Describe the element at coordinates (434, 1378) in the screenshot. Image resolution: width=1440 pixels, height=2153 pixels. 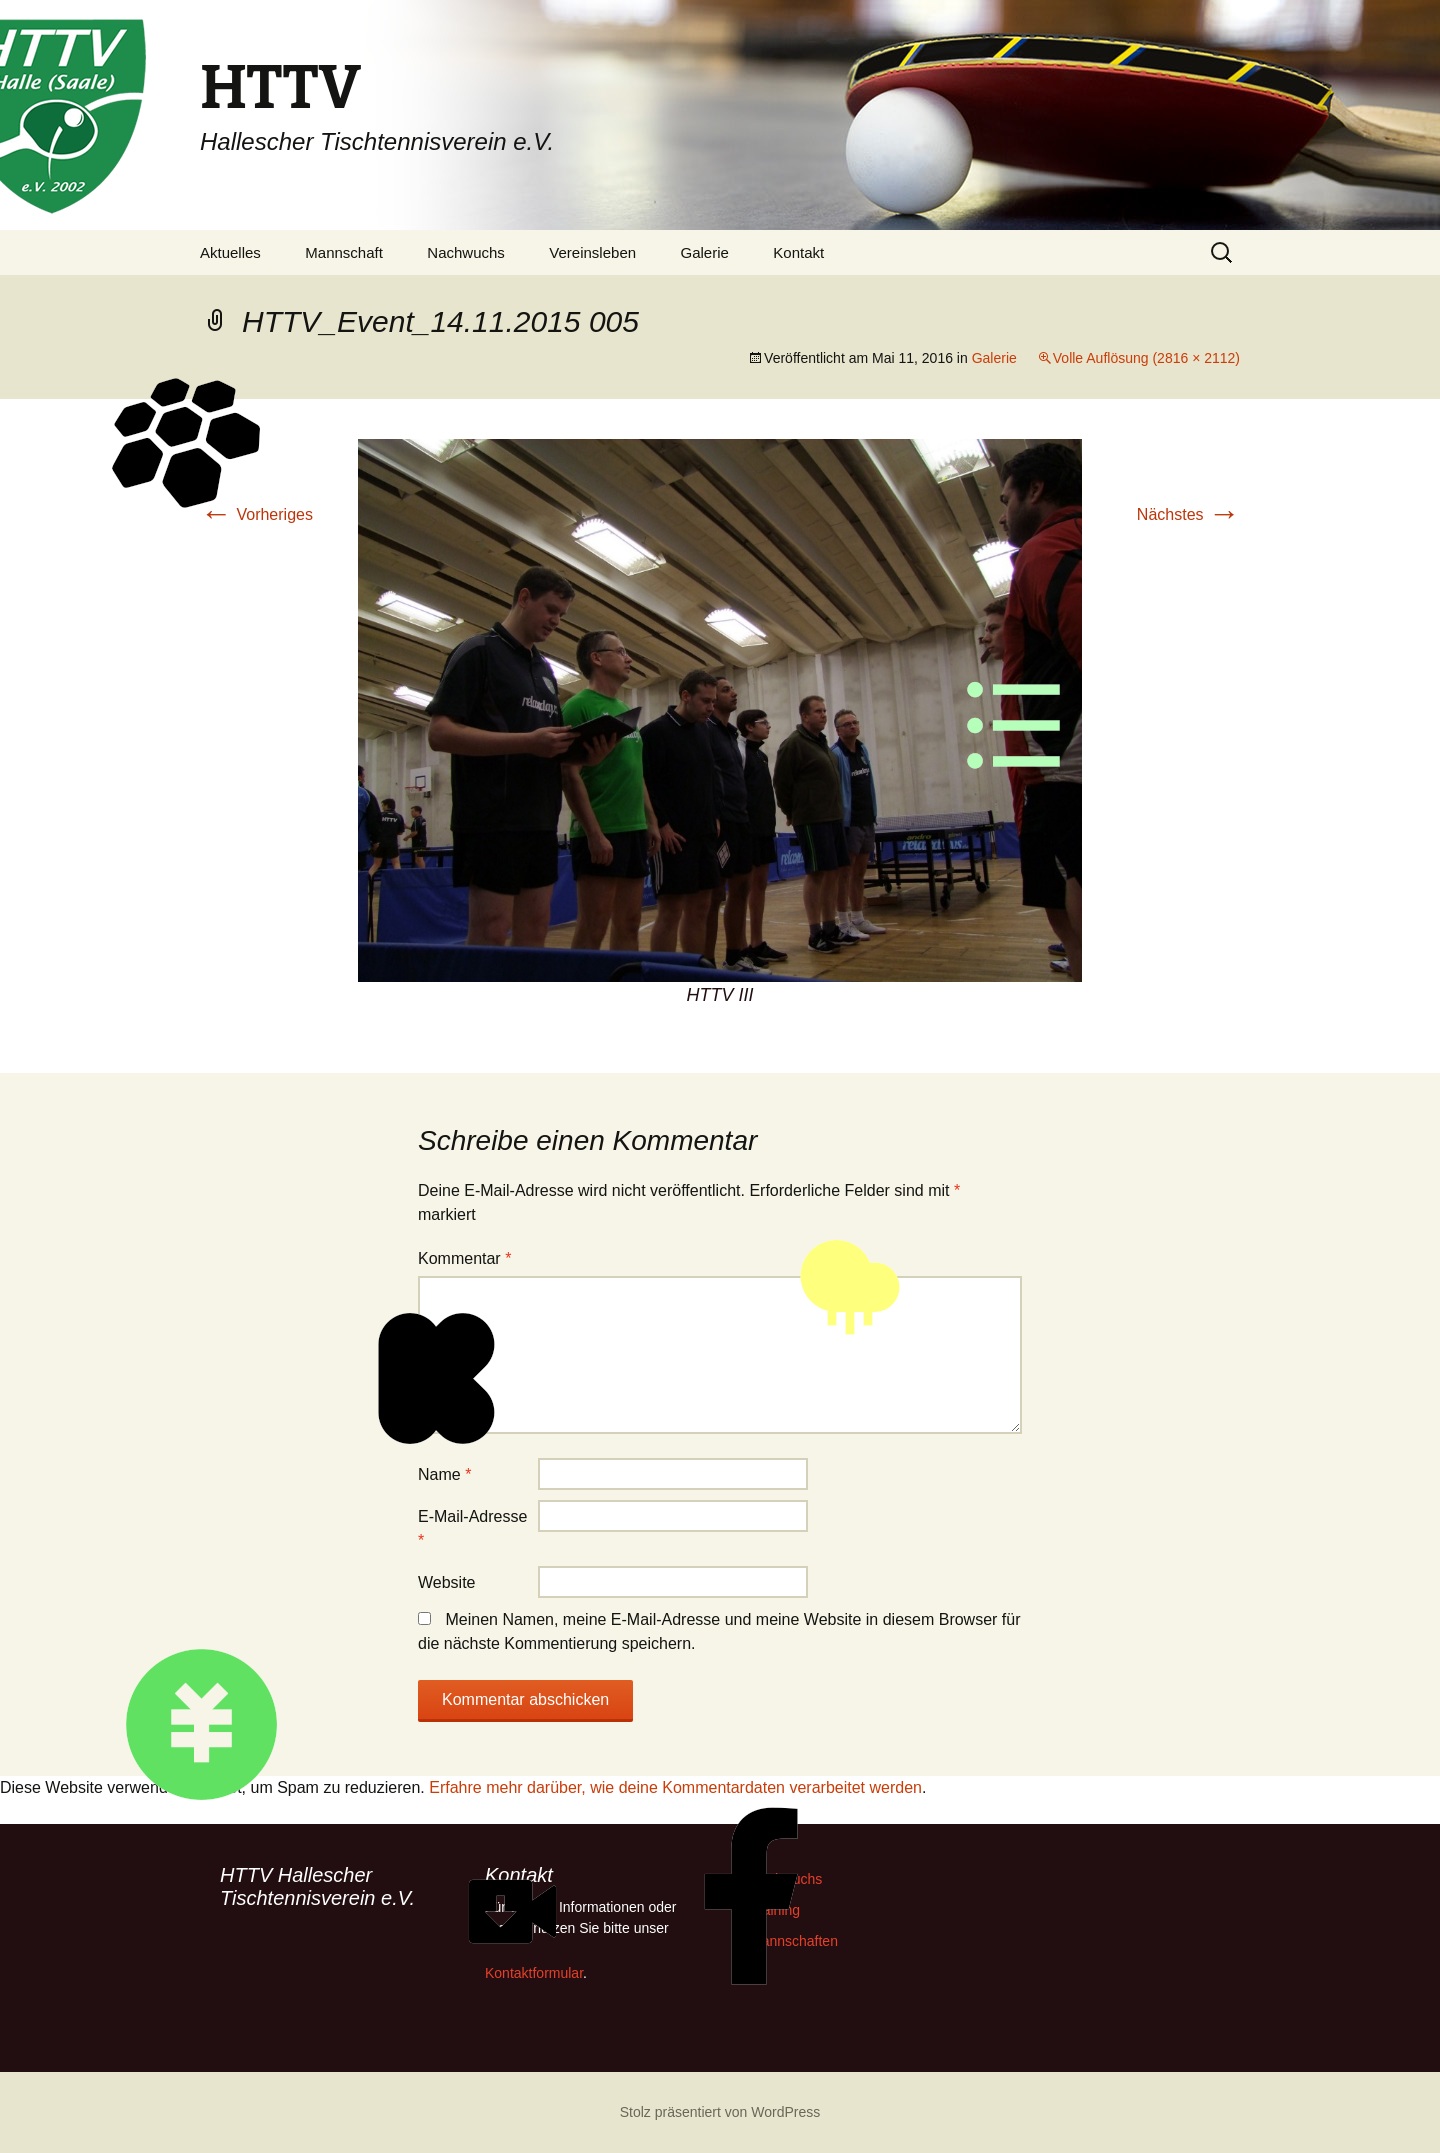
I see `link to Kickstarter profile or campaign` at that location.